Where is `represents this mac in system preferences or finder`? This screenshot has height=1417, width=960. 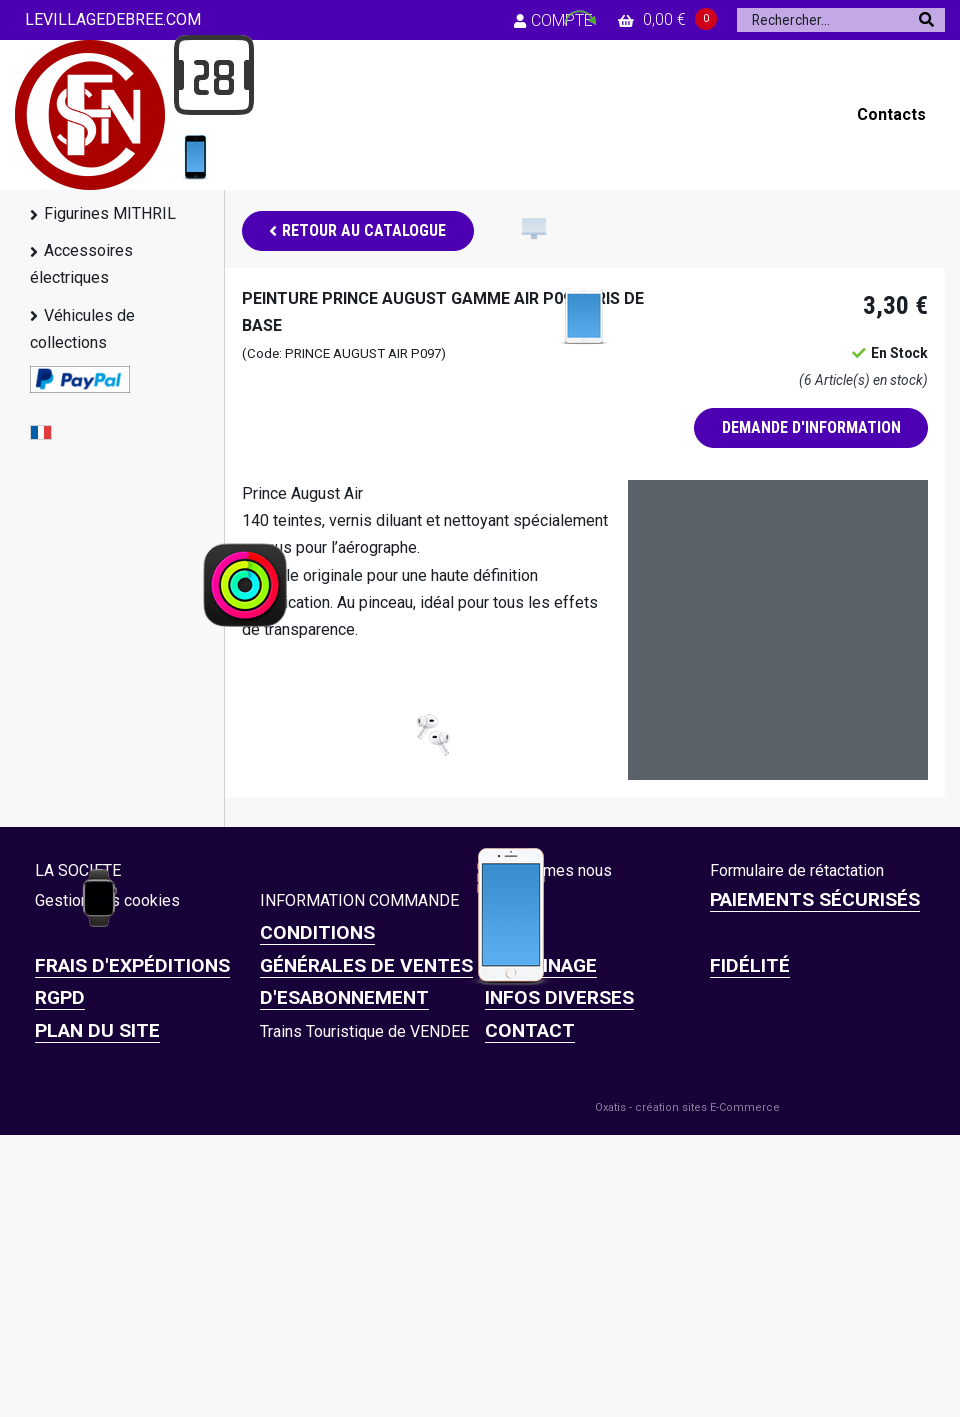
represents this mac in system preferences or finder is located at coordinates (534, 228).